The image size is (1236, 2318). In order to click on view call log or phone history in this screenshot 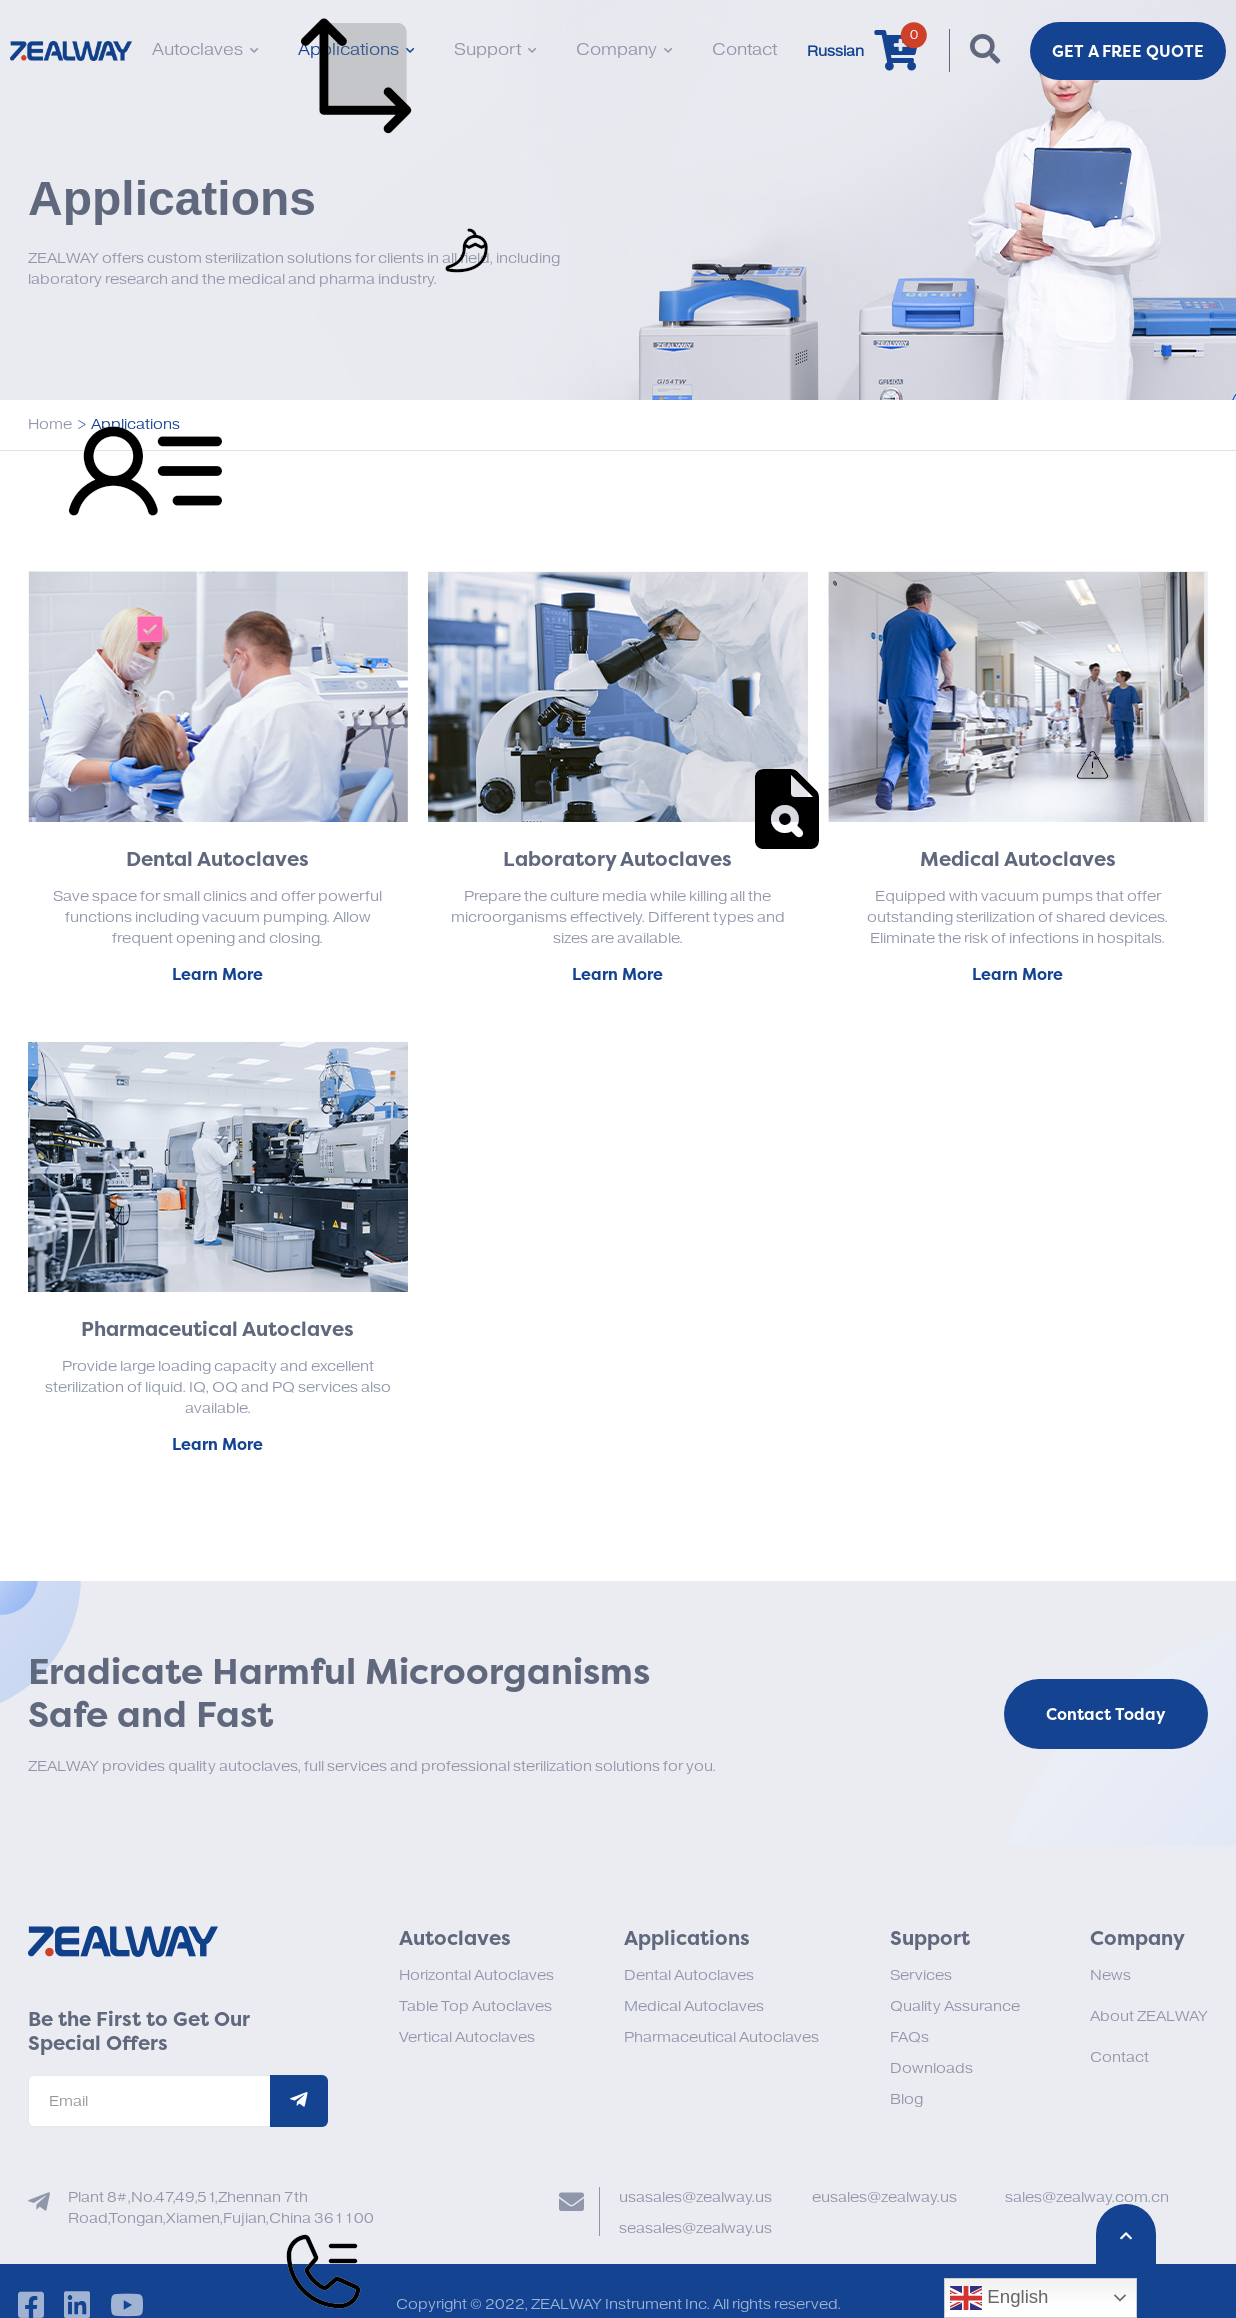, I will do `click(325, 2270)`.